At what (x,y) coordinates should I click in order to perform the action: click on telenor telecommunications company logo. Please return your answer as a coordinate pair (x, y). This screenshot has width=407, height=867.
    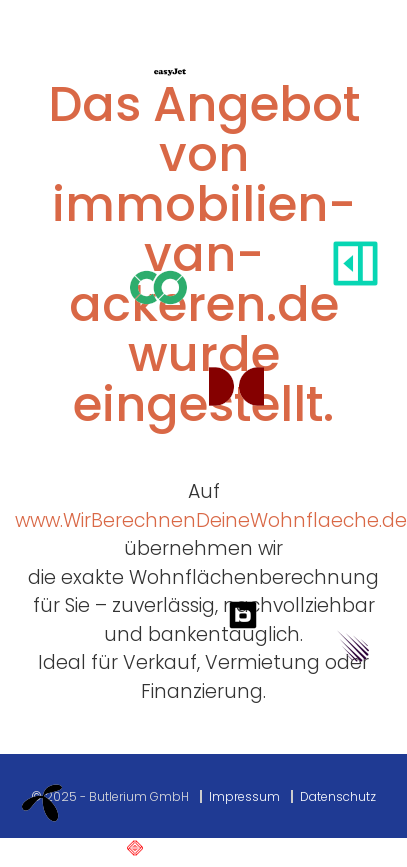
    Looking at the image, I should click on (42, 803).